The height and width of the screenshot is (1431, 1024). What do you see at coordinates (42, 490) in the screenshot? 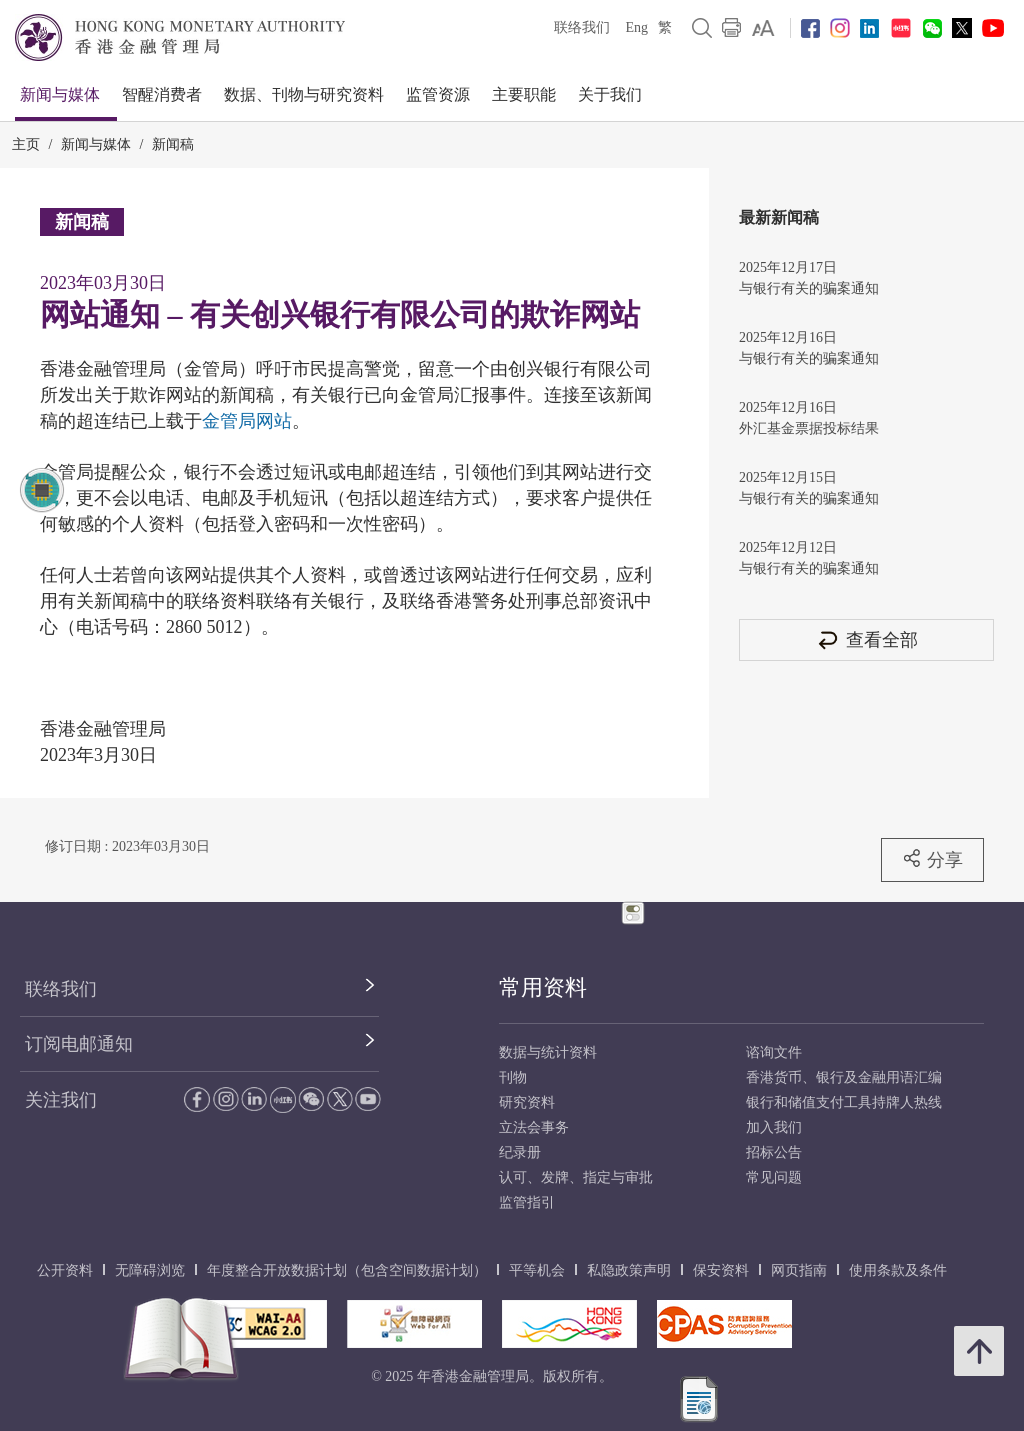
I see `access firmware or system component settings` at bounding box center [42, 490].